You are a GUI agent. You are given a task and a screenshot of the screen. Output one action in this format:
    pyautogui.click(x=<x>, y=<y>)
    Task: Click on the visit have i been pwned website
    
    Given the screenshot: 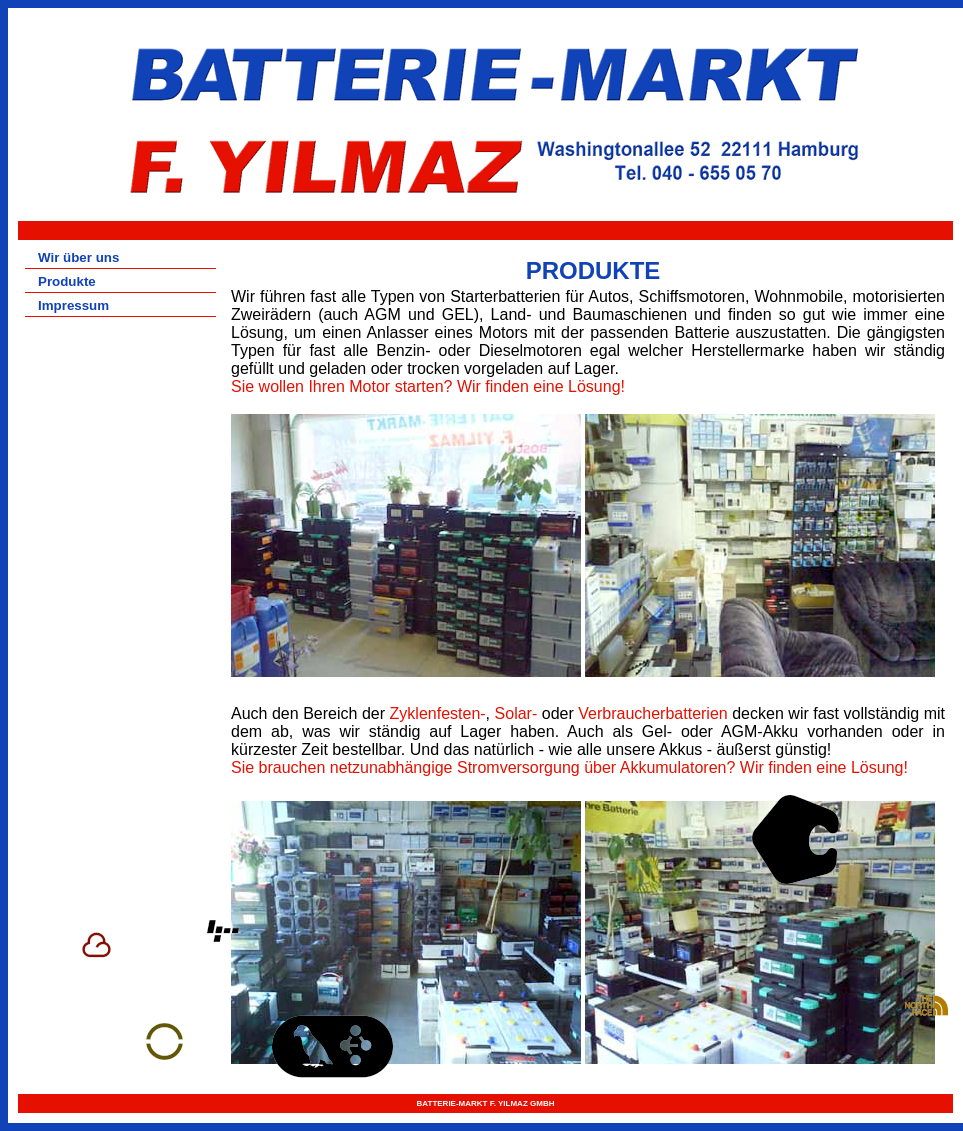 What is the action you would take?
    pyautogui.click(x=223, y=931)
    